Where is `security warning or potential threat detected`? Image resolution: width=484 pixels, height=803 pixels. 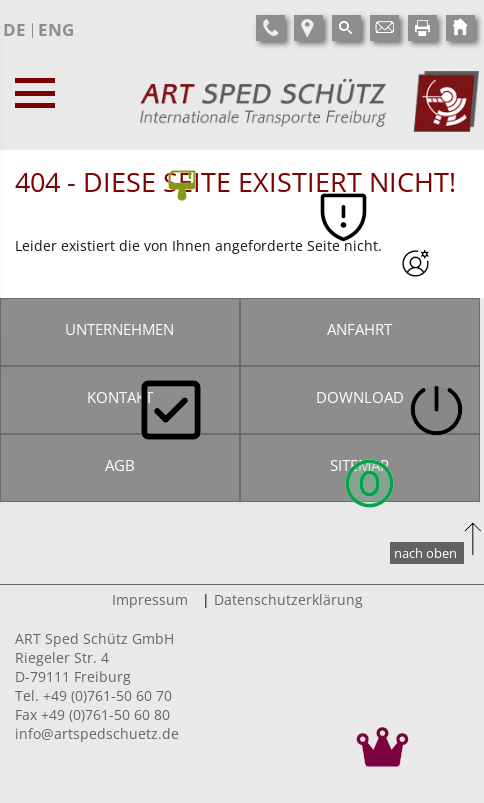 security warning or potential threat detected is located at coordinates (343, 214).